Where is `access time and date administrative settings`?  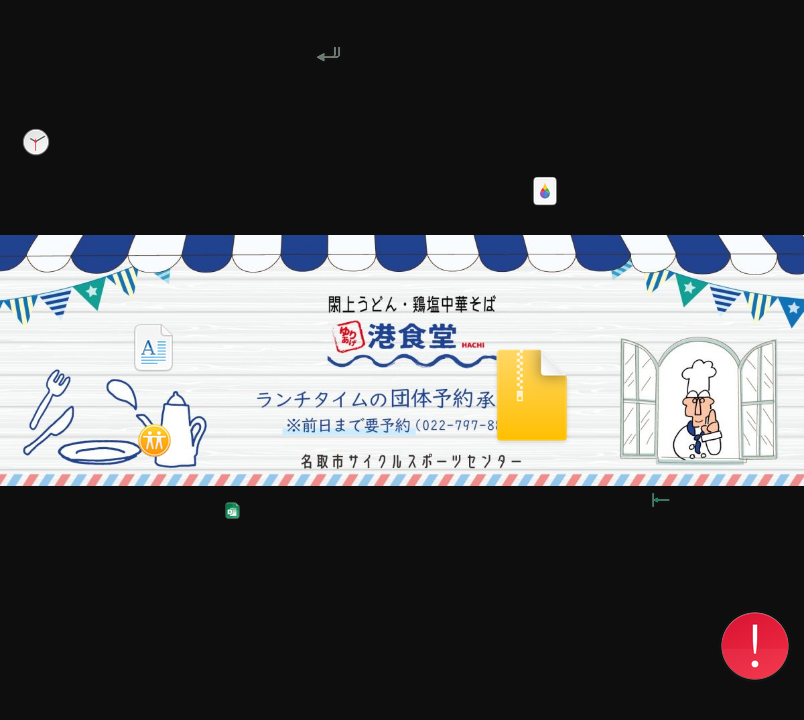 access time and date administrative settings is located at coordinates (36, 142).